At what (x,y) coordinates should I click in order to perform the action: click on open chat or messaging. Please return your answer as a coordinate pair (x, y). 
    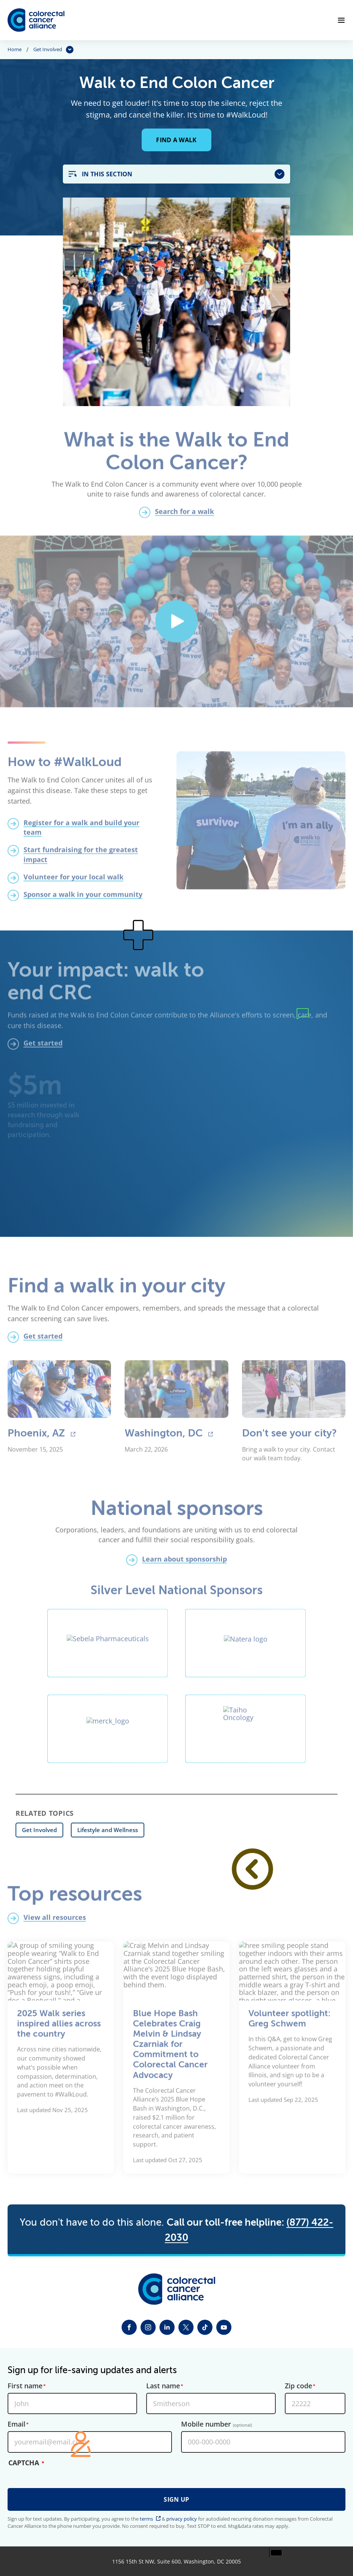
    Looking at the image, I should click on (303, 1013).